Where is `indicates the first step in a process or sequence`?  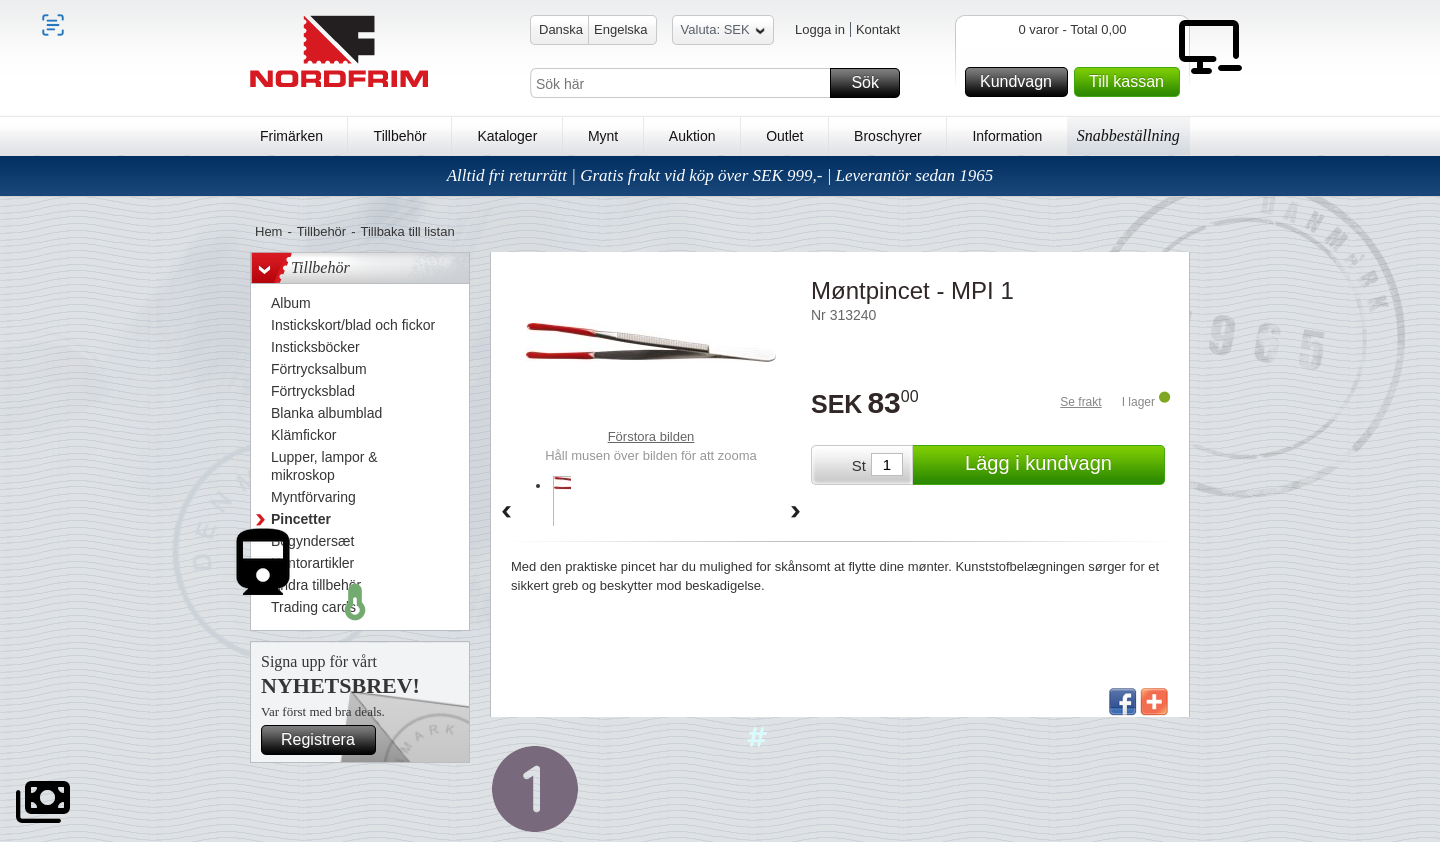 indicates the first step in a process or sequence is located at coordinates (535, 789).